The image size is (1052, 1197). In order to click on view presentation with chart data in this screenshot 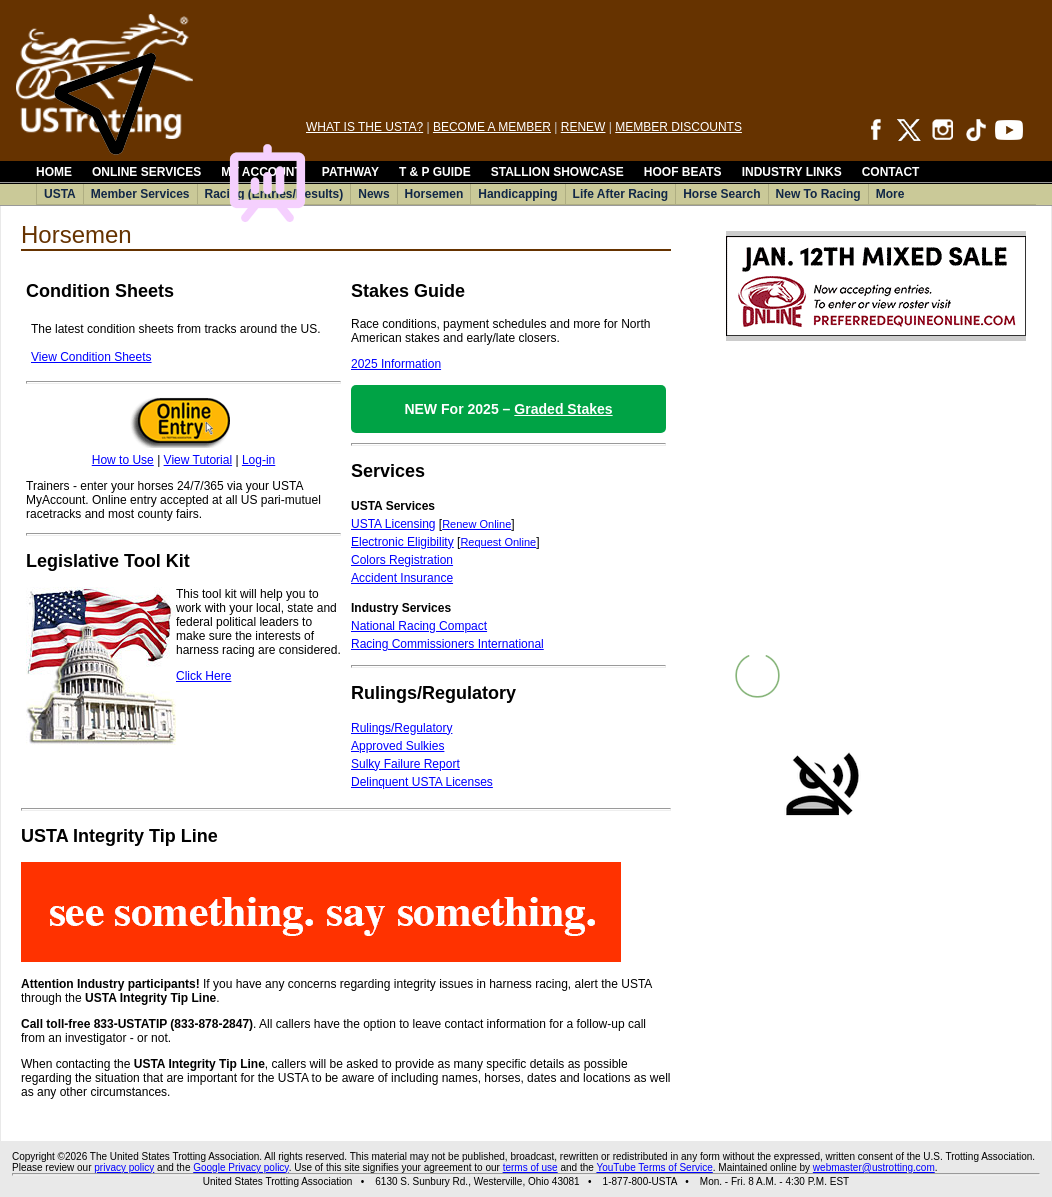, I will do `click(267, 184)`.